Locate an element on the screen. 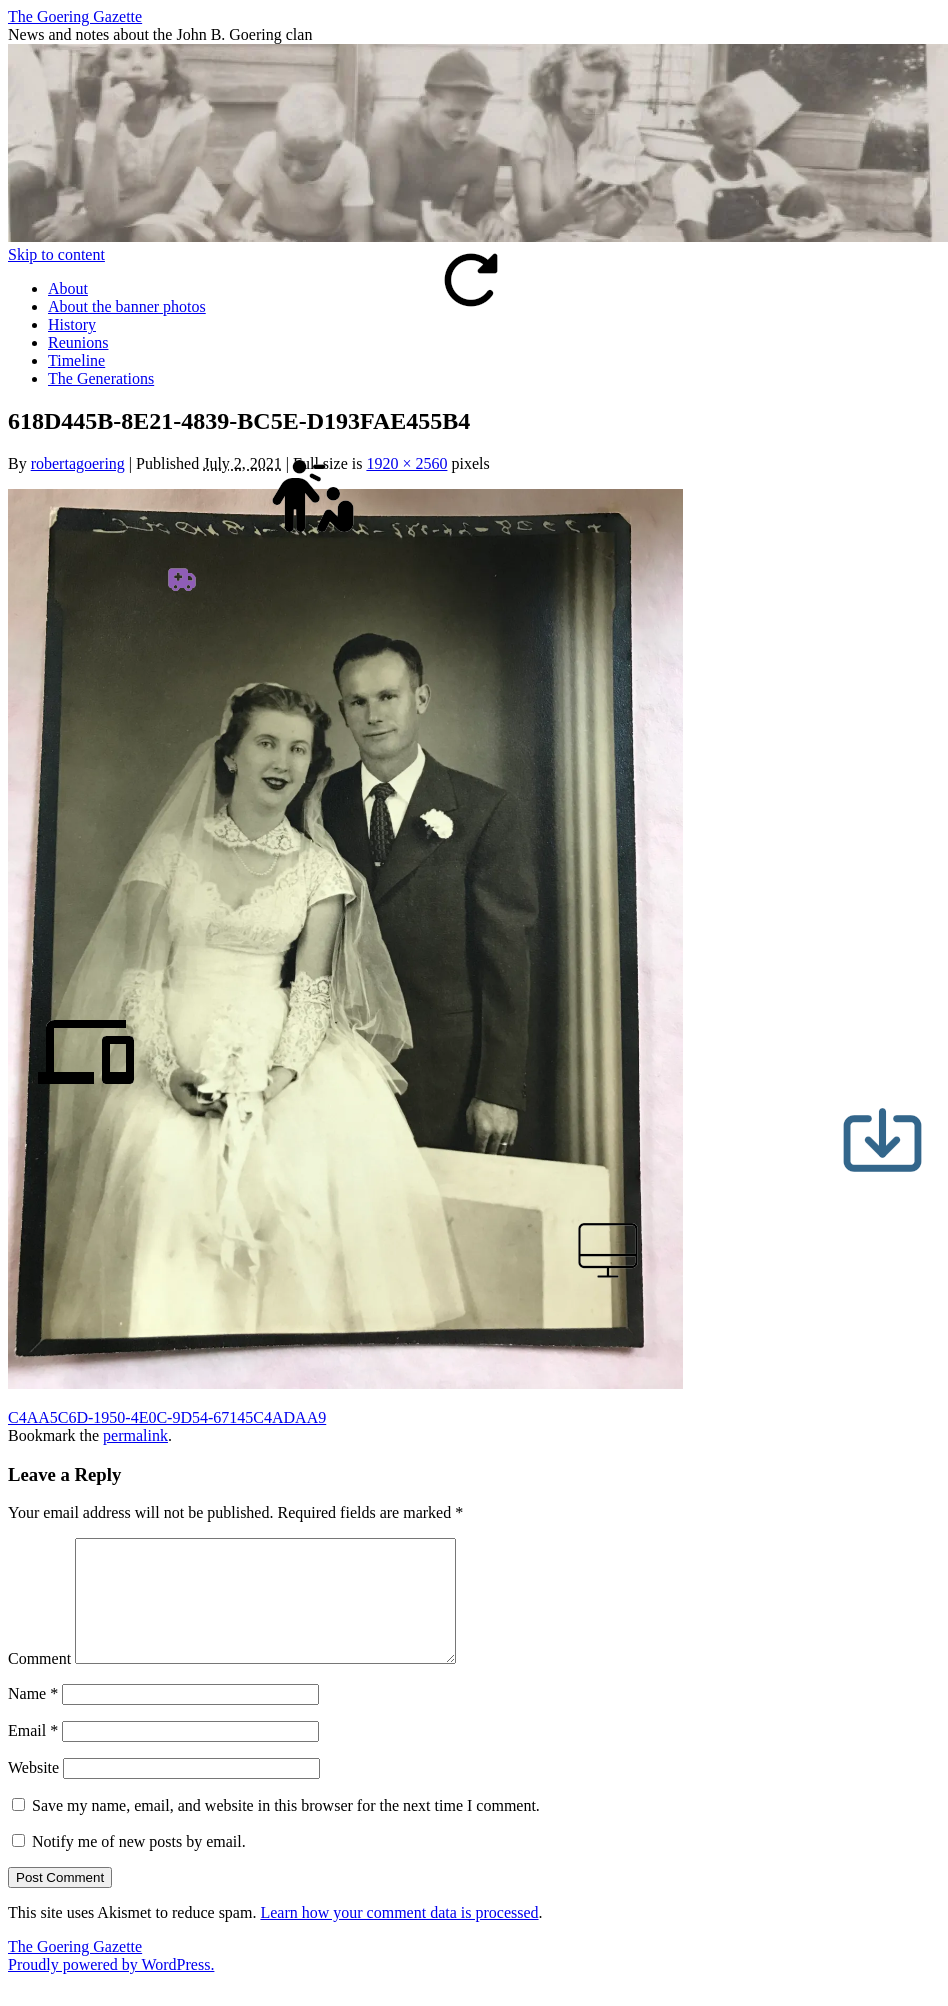 The width and height of the screenshot is (948, 2006). import a file or data into the app is located at coordinates (882, 1143).